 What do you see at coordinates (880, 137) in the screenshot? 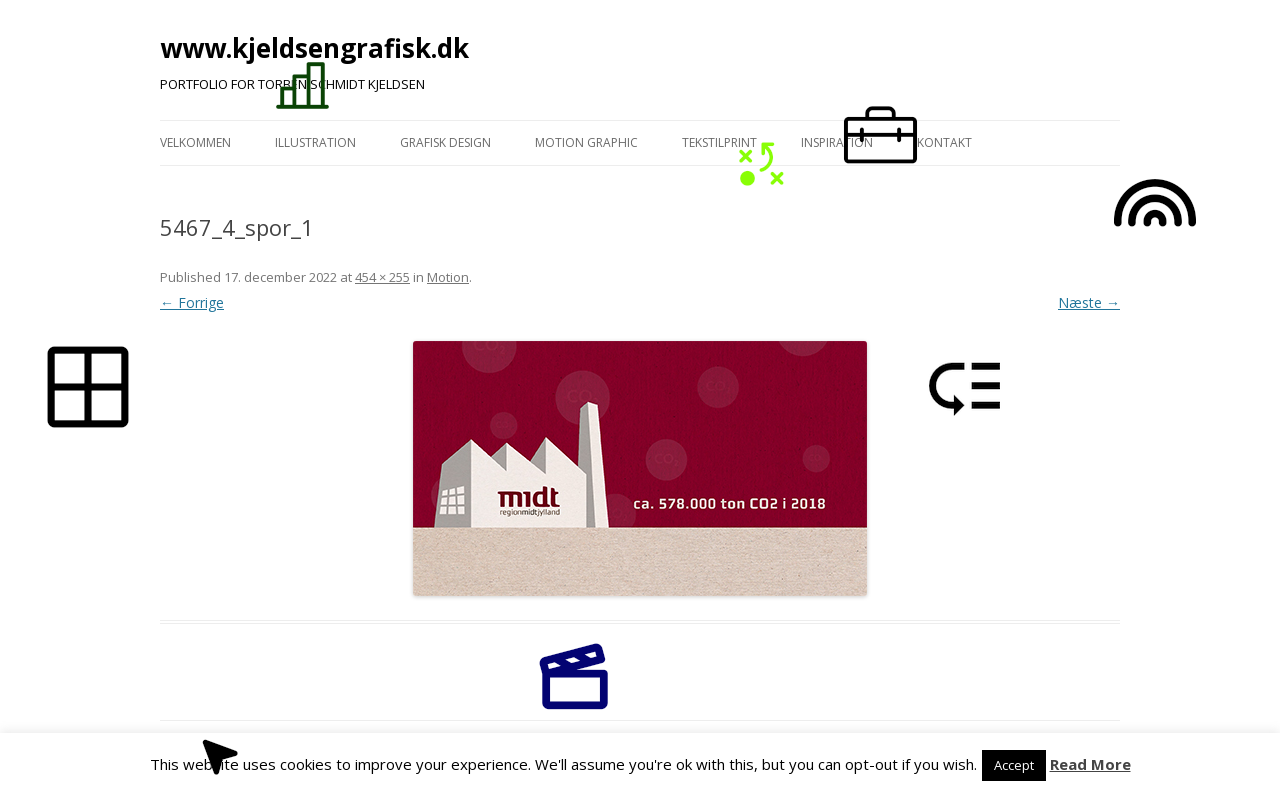
I see `access tools and utilities` at bounding box center [880, 137].